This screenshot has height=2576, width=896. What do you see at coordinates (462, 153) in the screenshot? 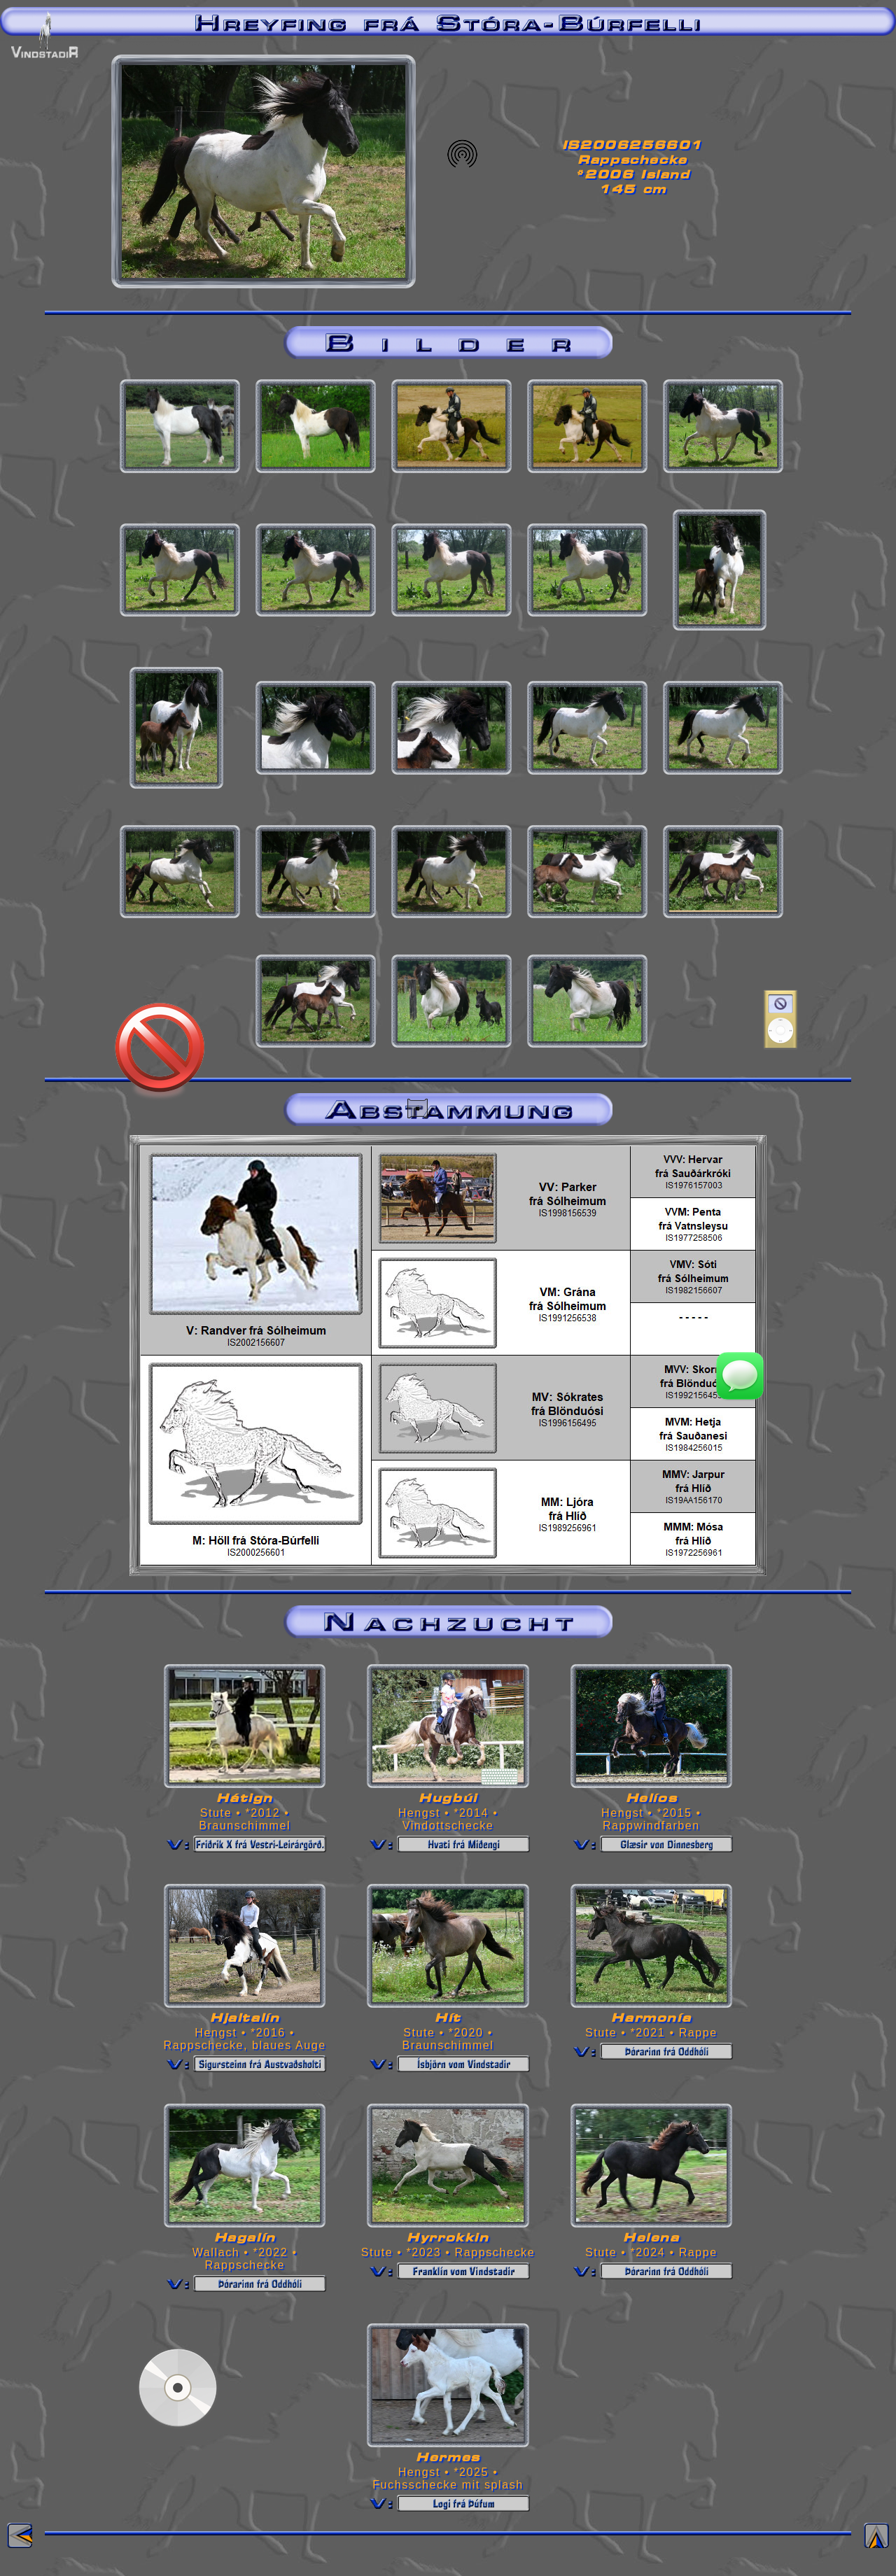
I see `access AirDrop file sharing` at bounding box center [462, 153].